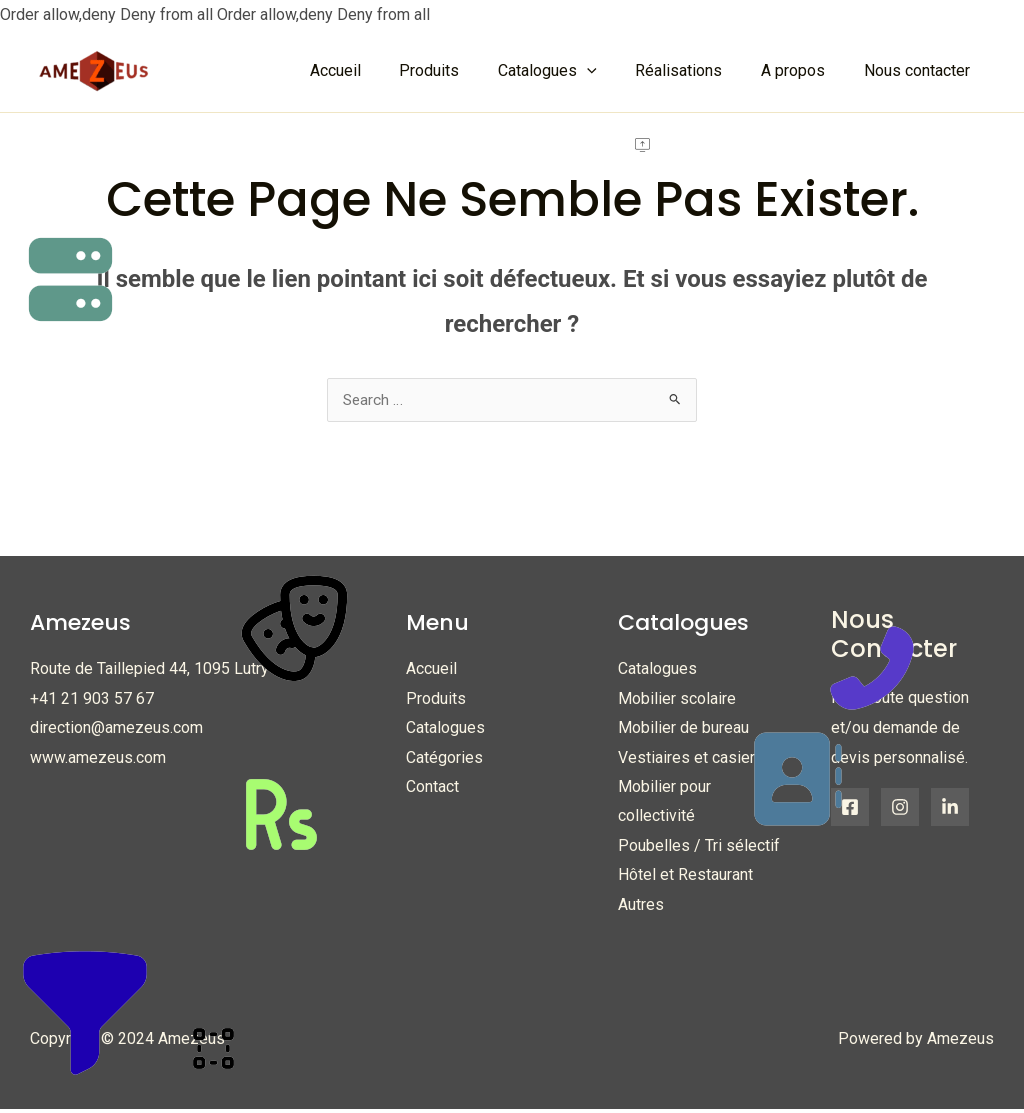 The width and height of the screenshot is (1024, 1113). I want to click on upload content to display or monitor, so click(642, 144).